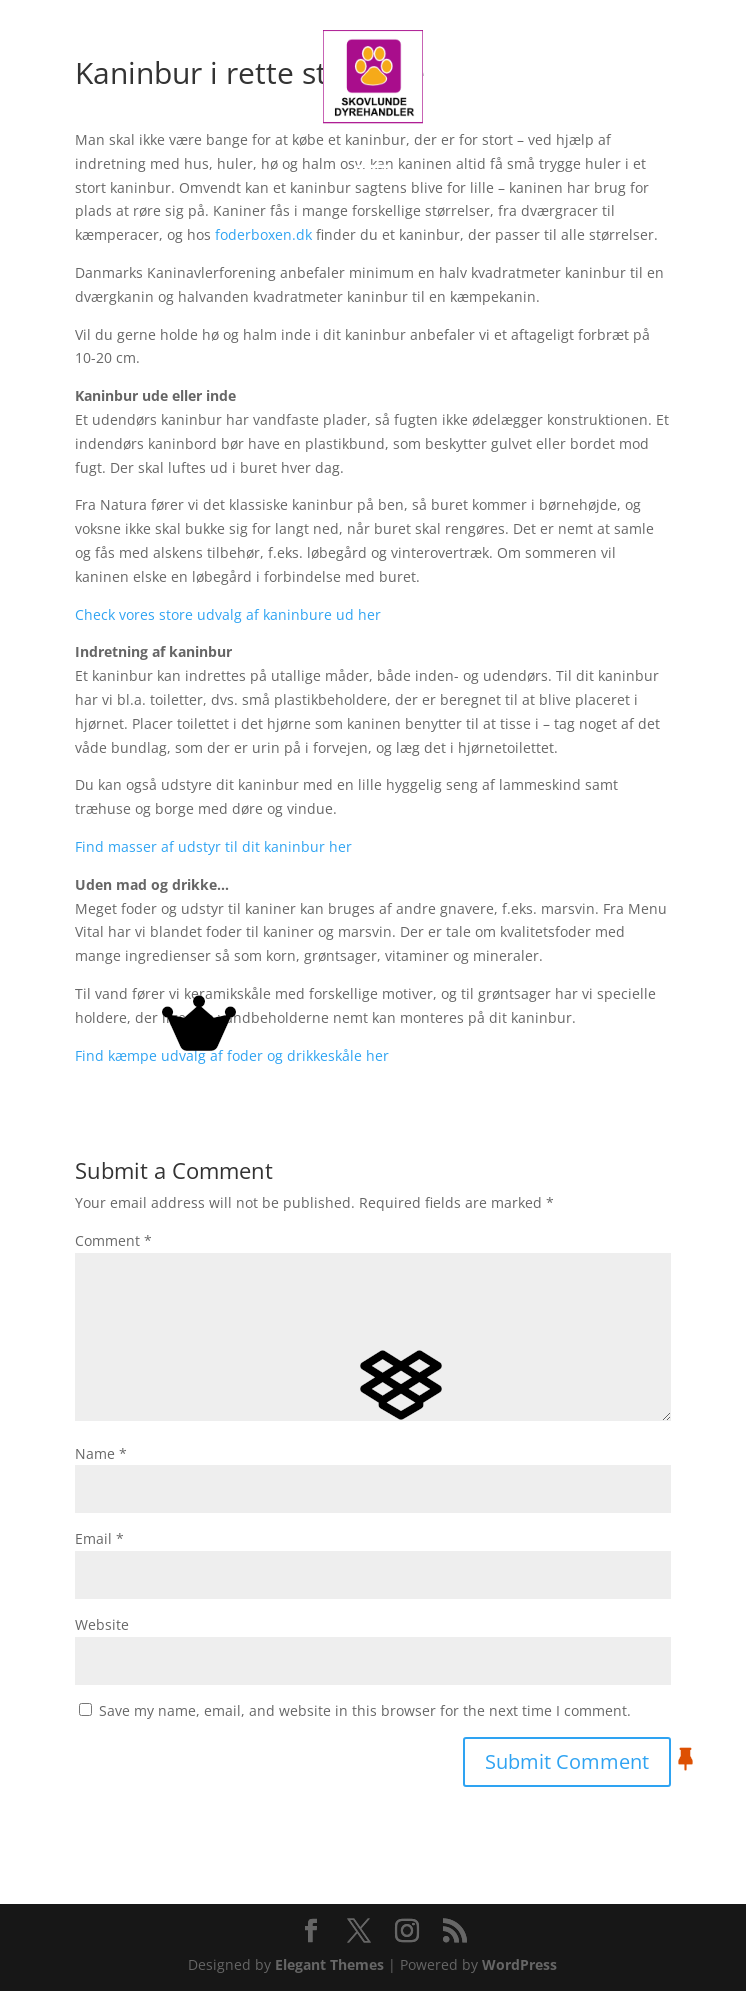  What do you see at coordinates (199, 1025) in the screenshot?
I see `web awesome brand icon` at bounding box center [199, 1025].